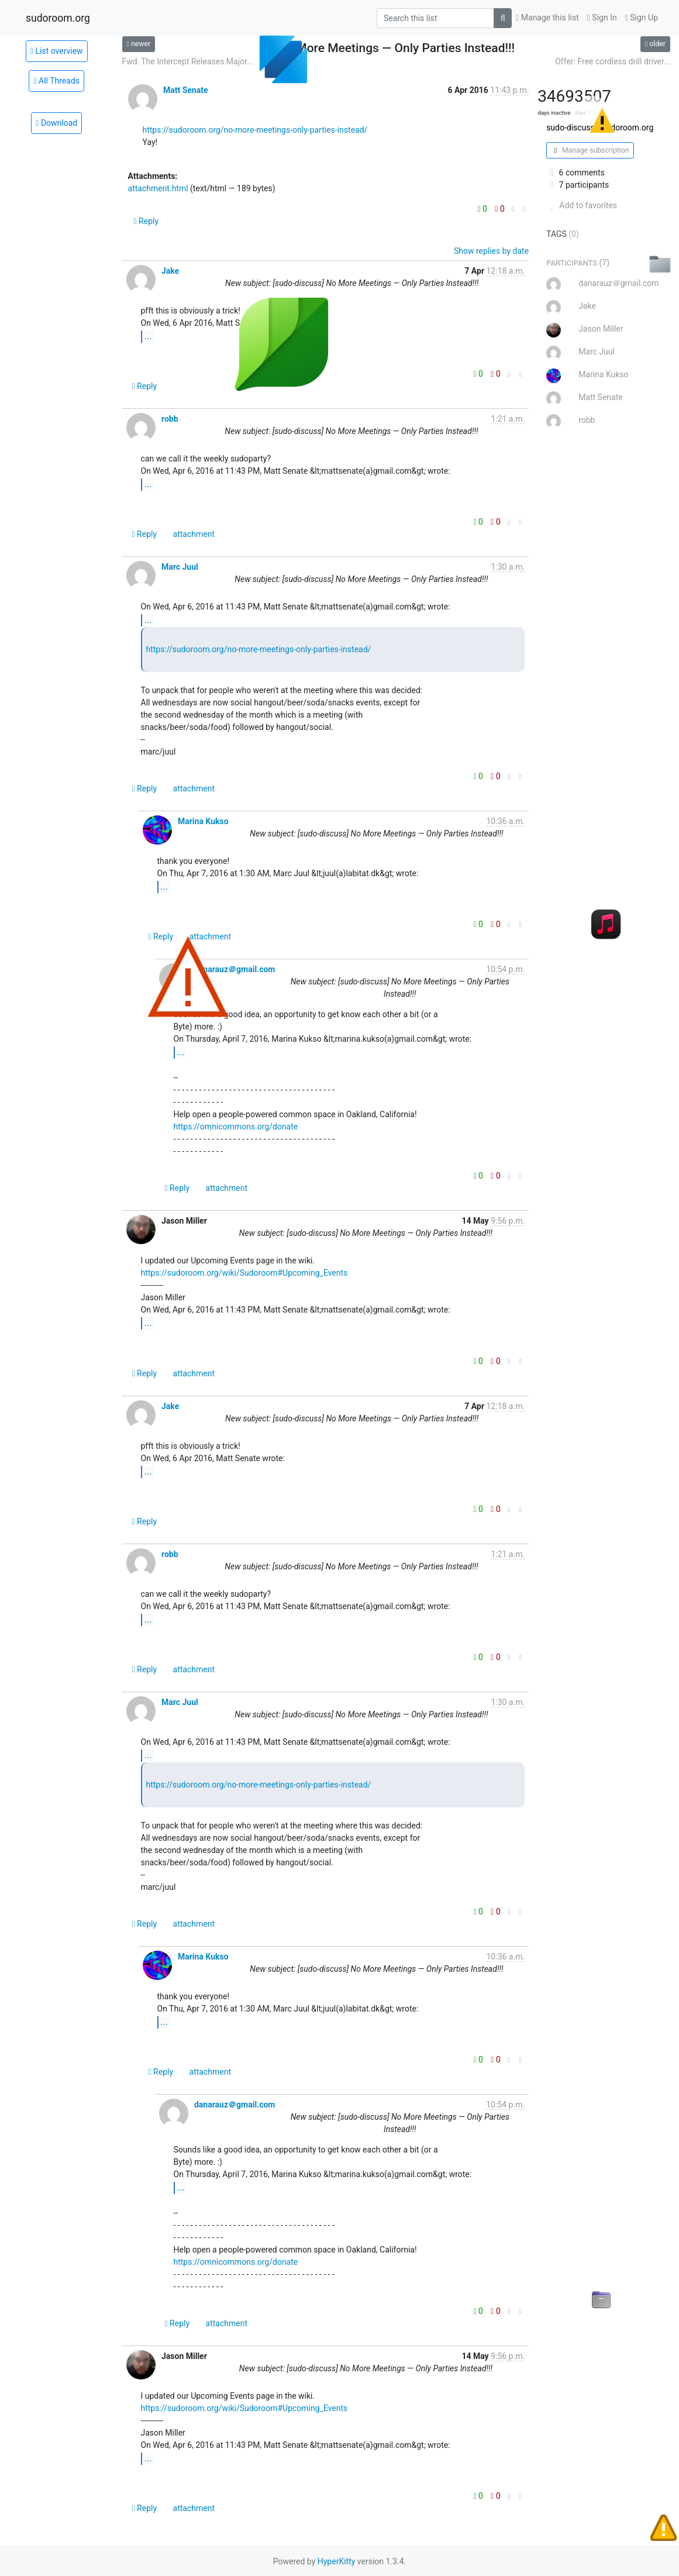 This screenshot has height=2576, width=679. What do you see at coordinates (601, 2299) in the screenshot?
I see `open the file manager application` at bounding box center [601, 2299].